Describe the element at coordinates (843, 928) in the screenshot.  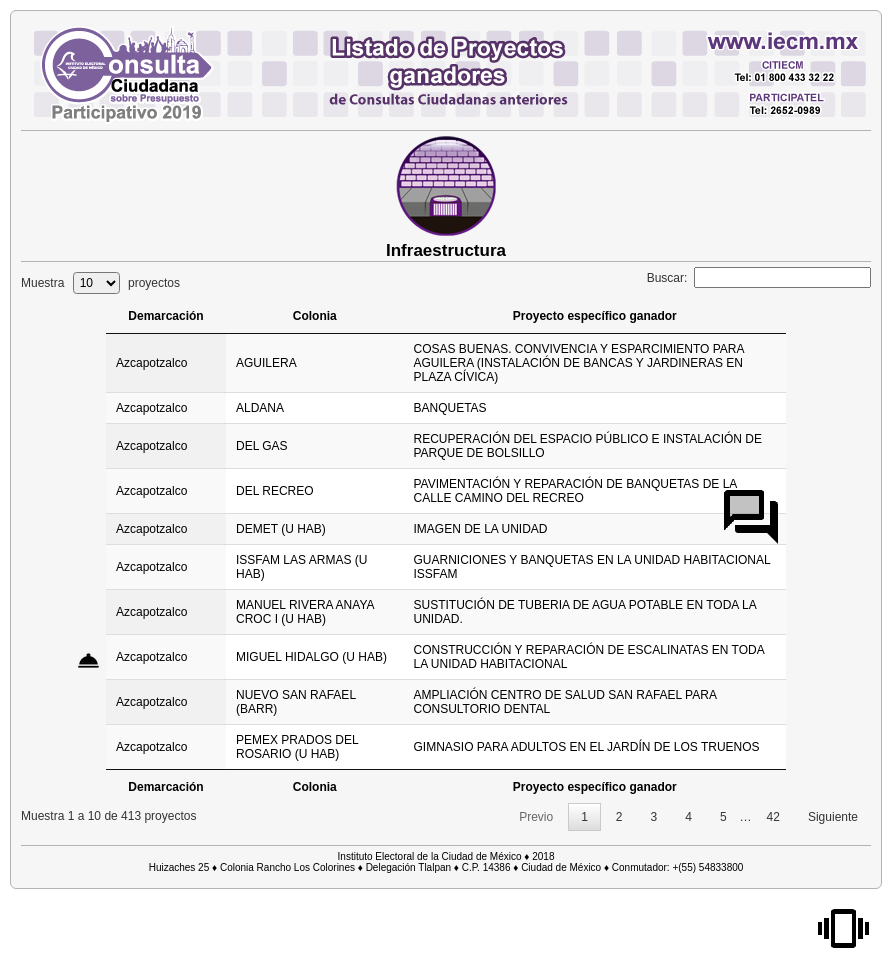
I see `toggle vibration mode on or off` at that location.